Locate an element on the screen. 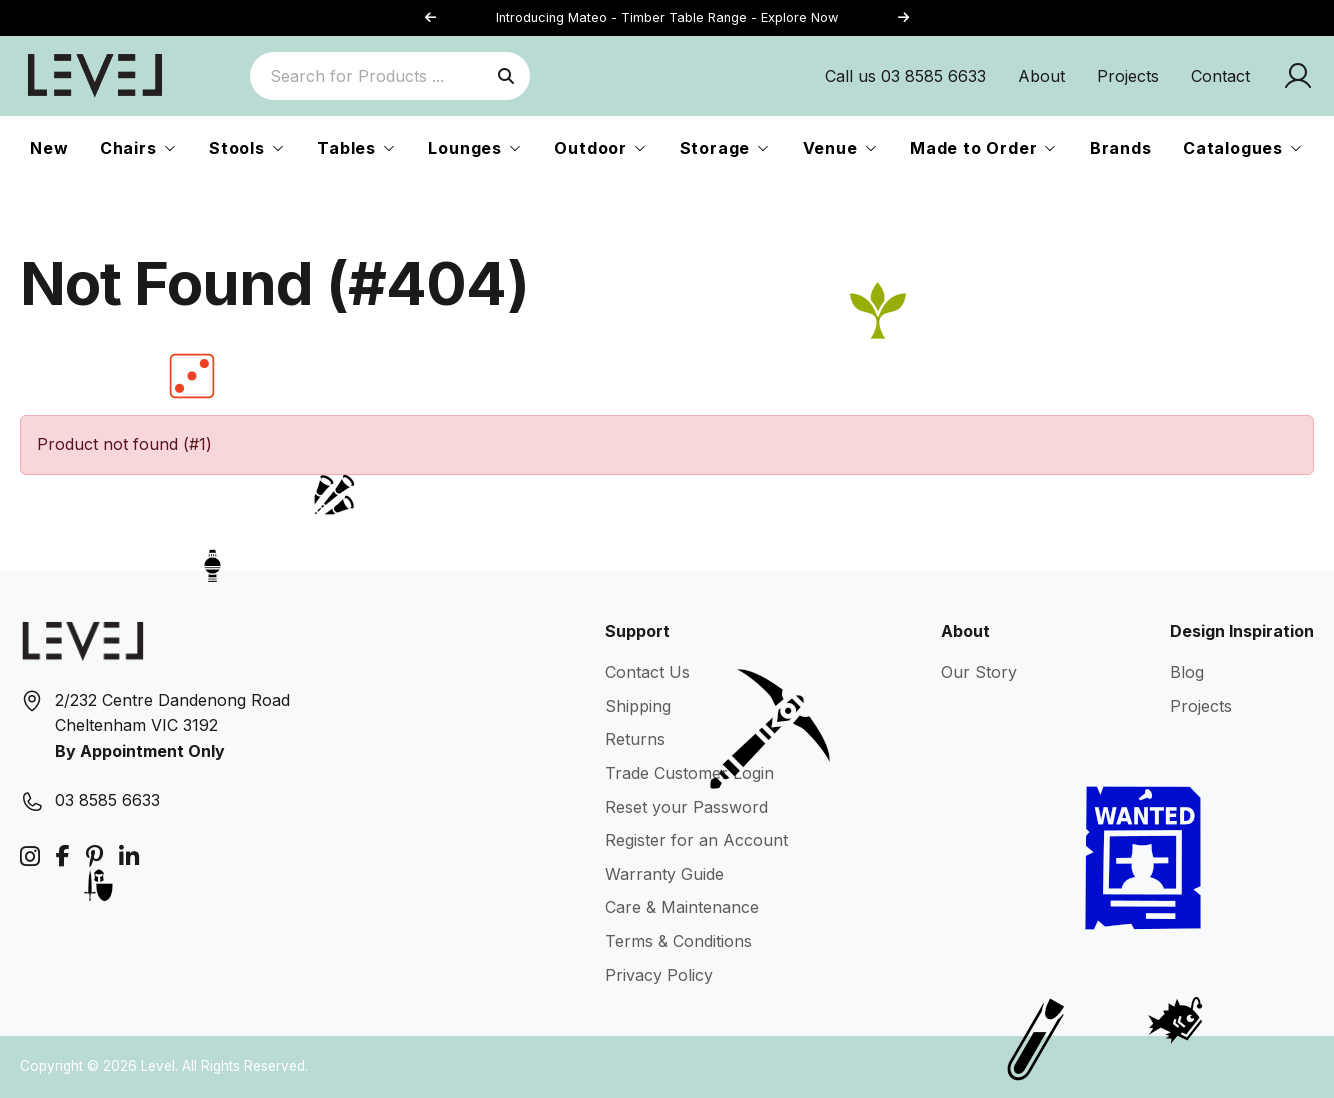 This screenshot has width=1334, height=1098. collect or store a potion item is located at coordinates (1034, 1040).